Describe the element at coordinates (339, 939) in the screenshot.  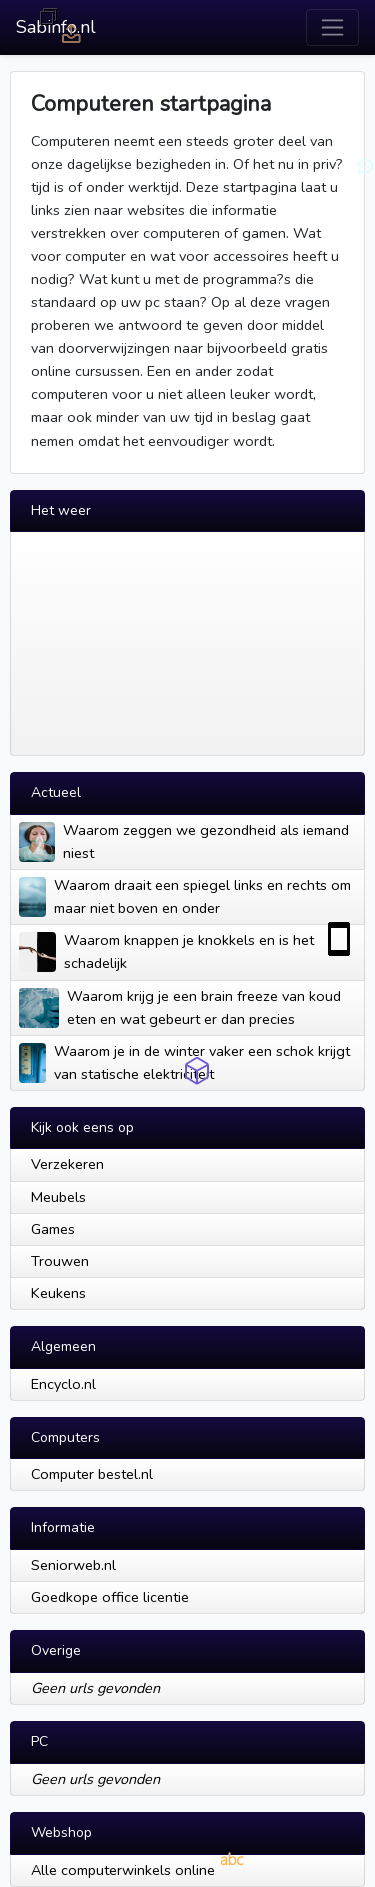
I see `view on mobile device` at that location.